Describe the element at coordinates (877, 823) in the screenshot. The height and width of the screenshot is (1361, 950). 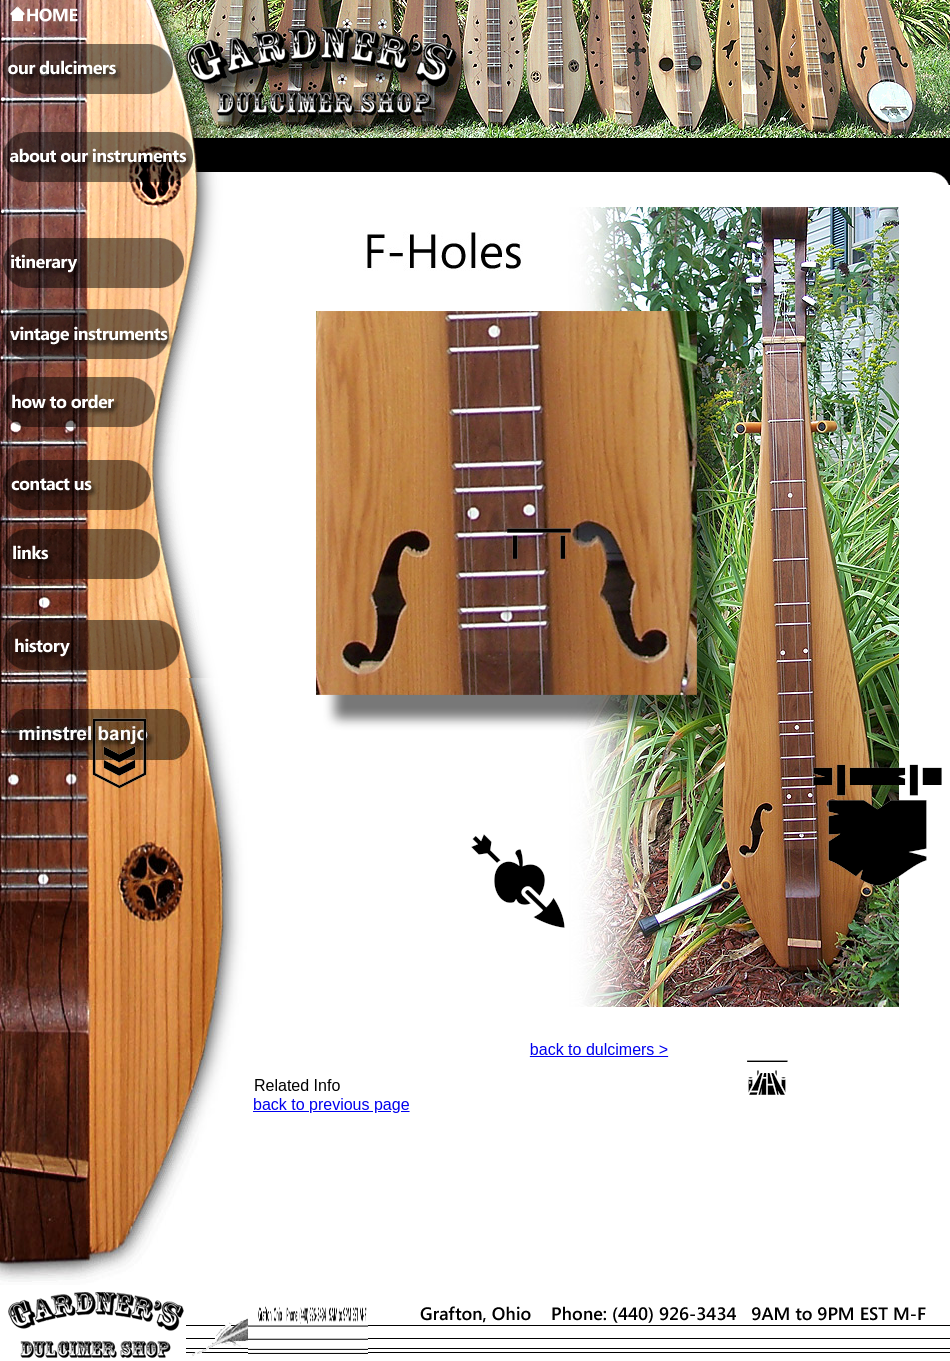
I see `view shop or storefront location` at that location.